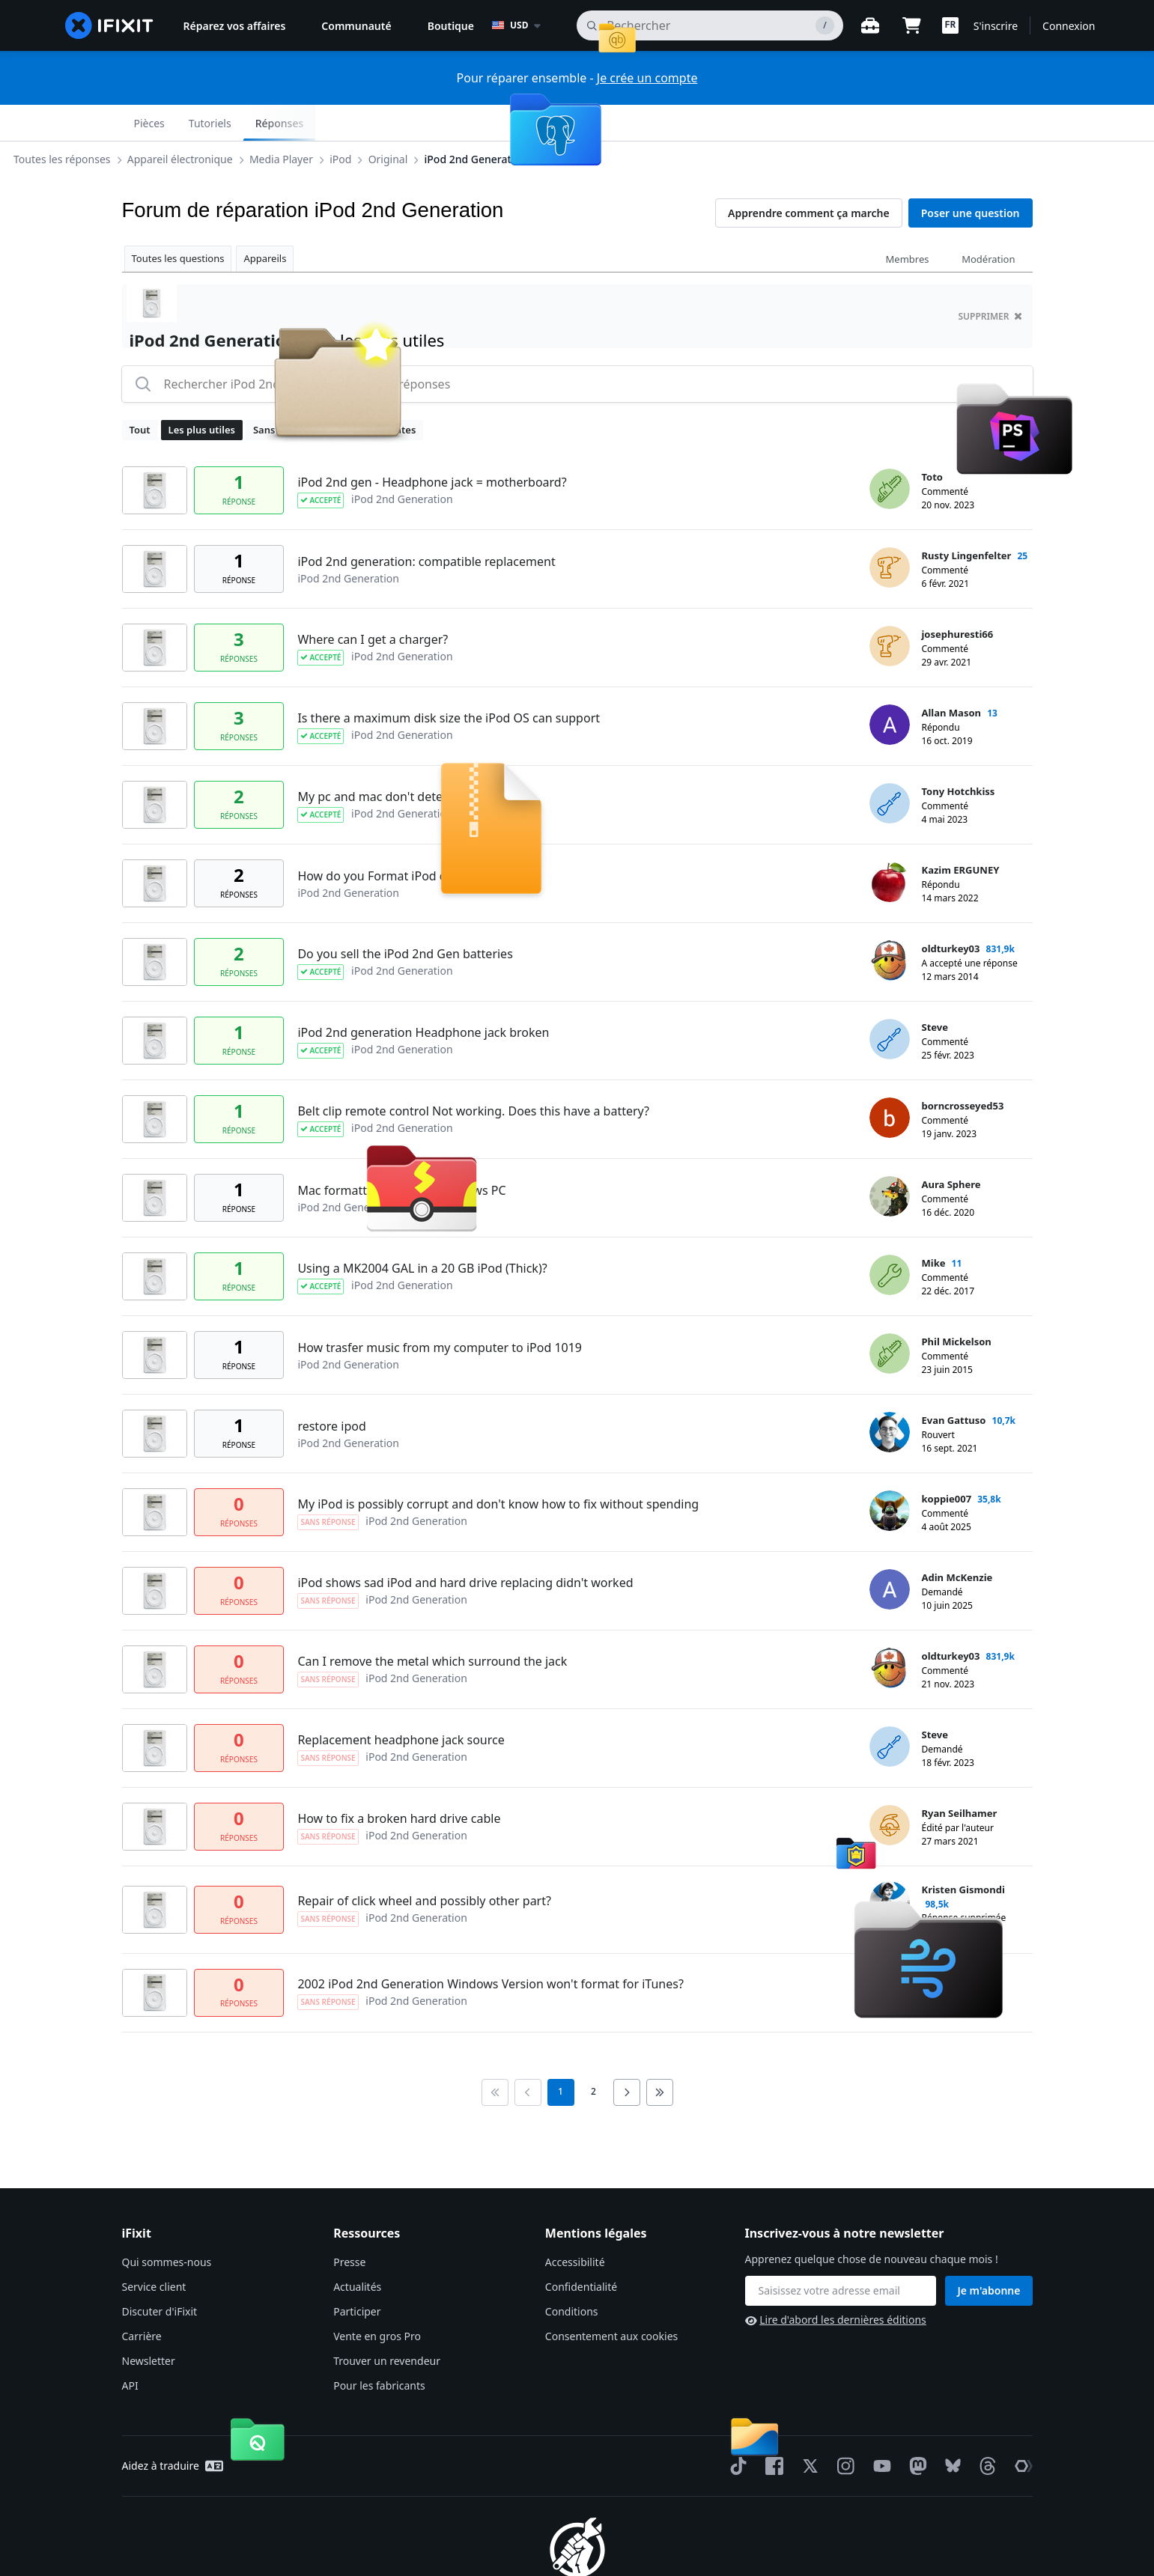  Describe the element at coordinates (491, 831) in the screenshot. I see `compressed tar archive file (.tar.lzma)` at that location.